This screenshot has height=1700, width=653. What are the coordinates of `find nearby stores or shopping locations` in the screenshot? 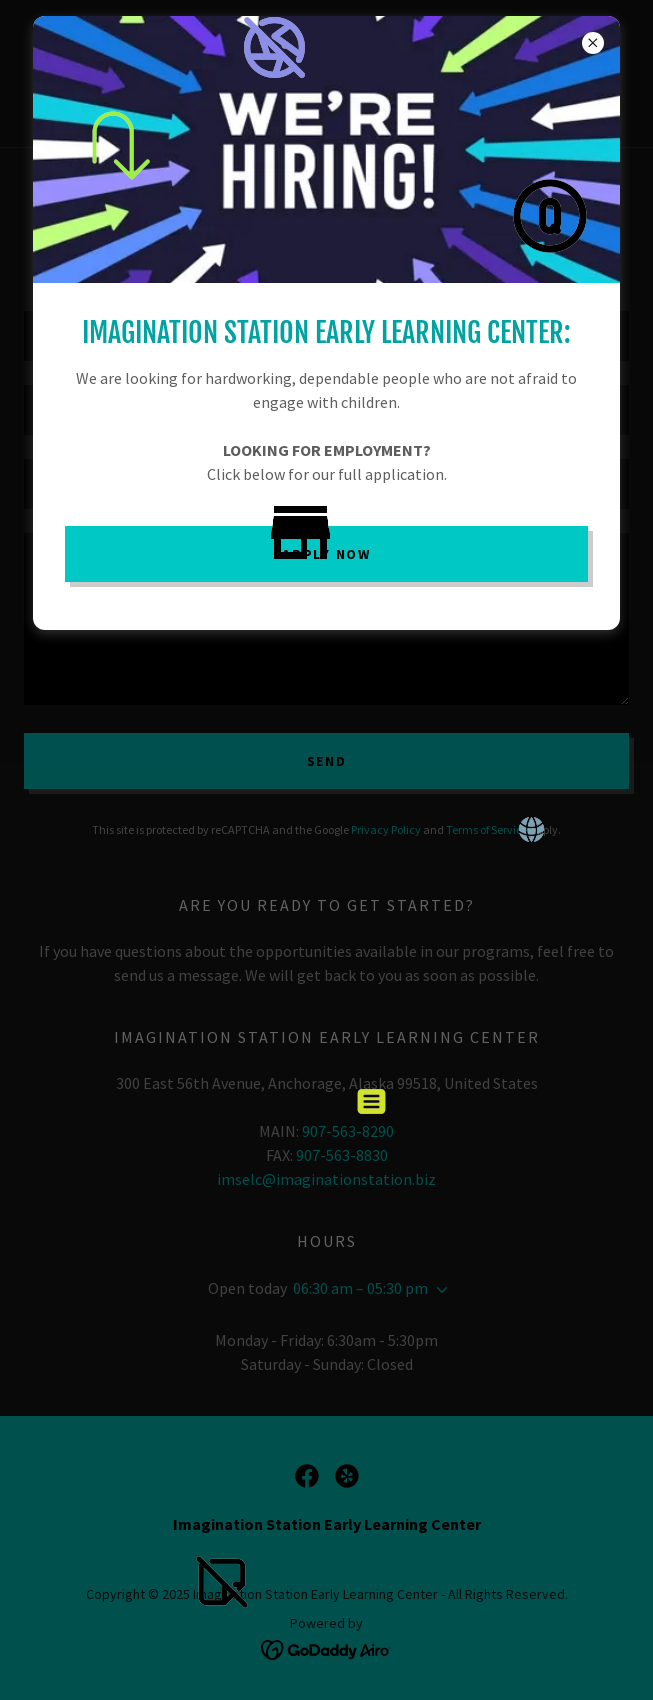 It's located at (300, 532).